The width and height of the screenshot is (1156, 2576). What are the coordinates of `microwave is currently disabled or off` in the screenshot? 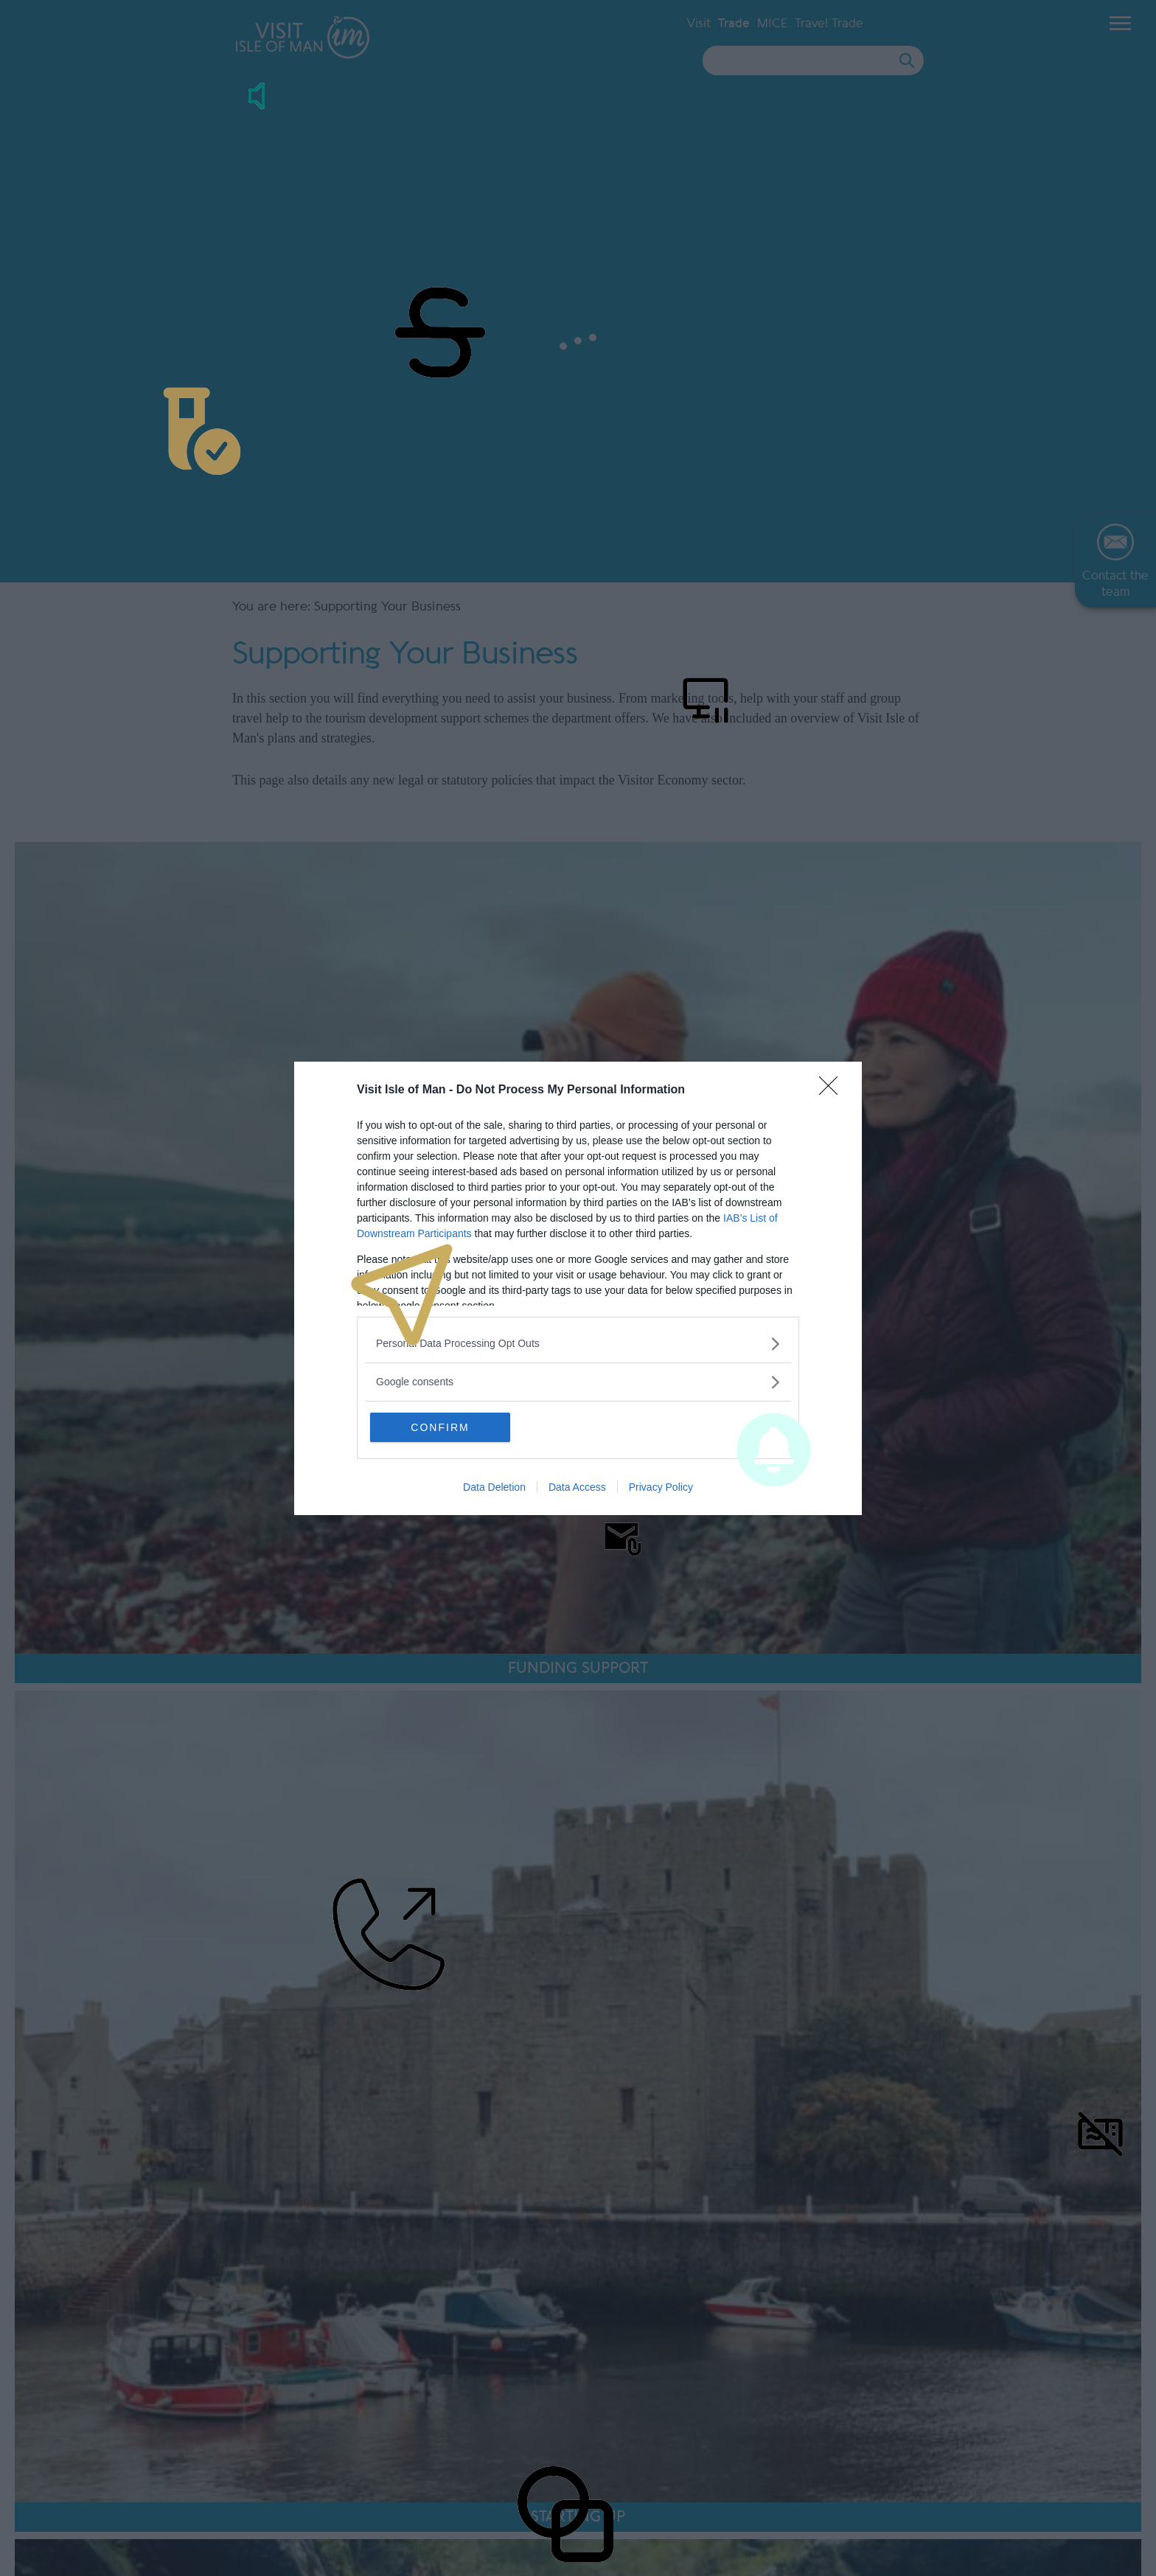 It's located at (1100, 2134).